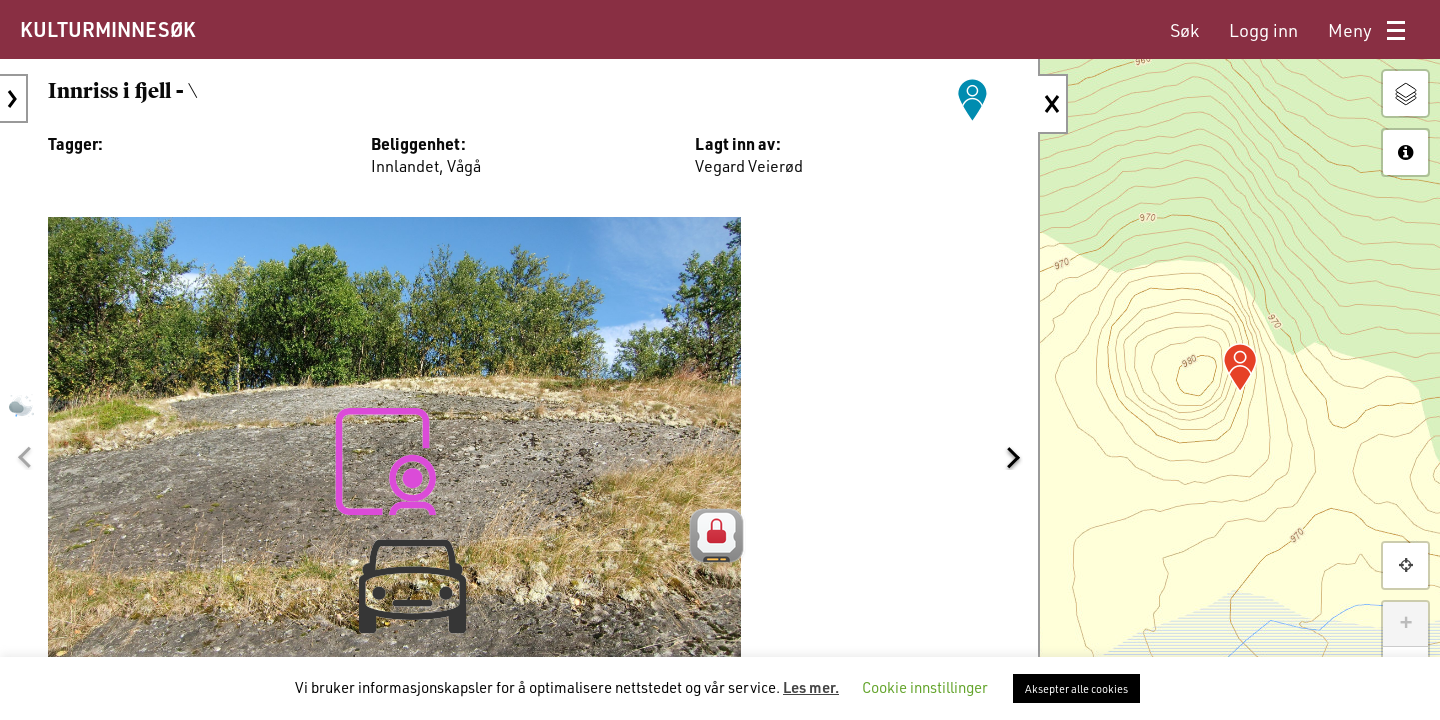  Describe the element at coordinates (21, 405) in the screenshot. I see `indicates scattered showers at night` at that location.